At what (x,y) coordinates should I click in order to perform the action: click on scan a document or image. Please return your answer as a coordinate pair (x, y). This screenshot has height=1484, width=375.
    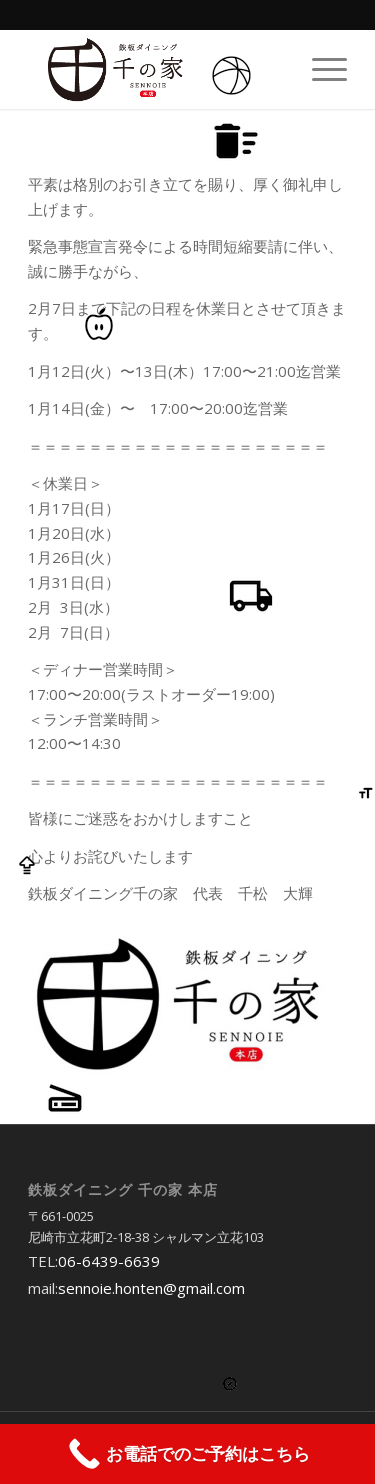
    Looking at the image, I should click on (65, 1097).